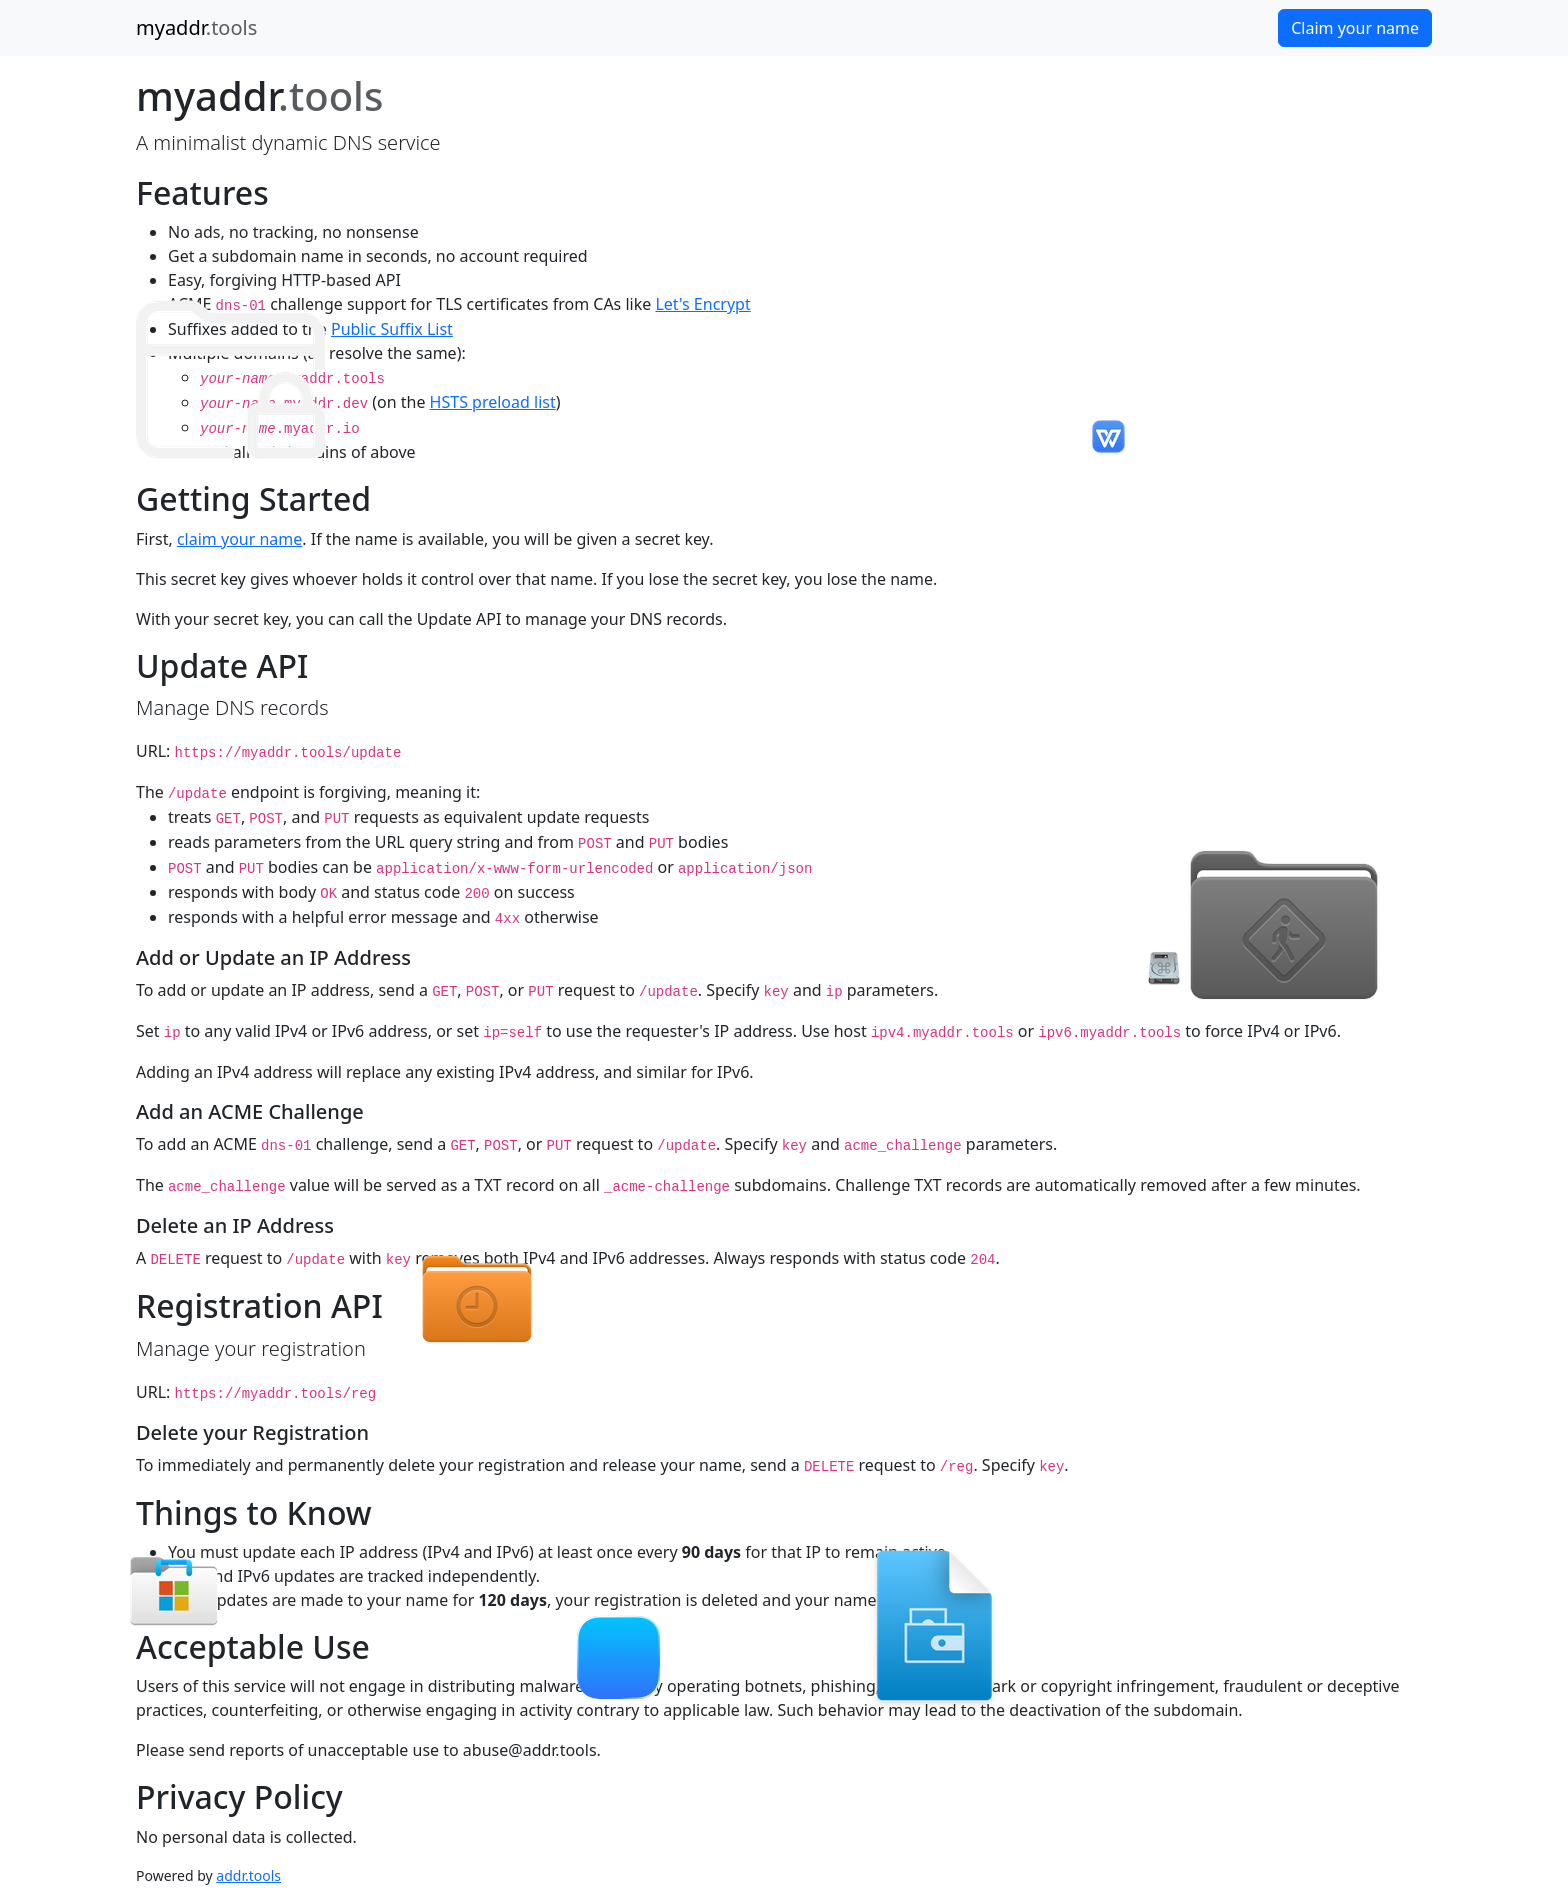 Image resolution: width=1568 pixels, height=1902 pixels. What do you see at coordinates (934, 1628) in the screenshot?
I see `apple wallet pass file` at bounding box center [934, 1628].